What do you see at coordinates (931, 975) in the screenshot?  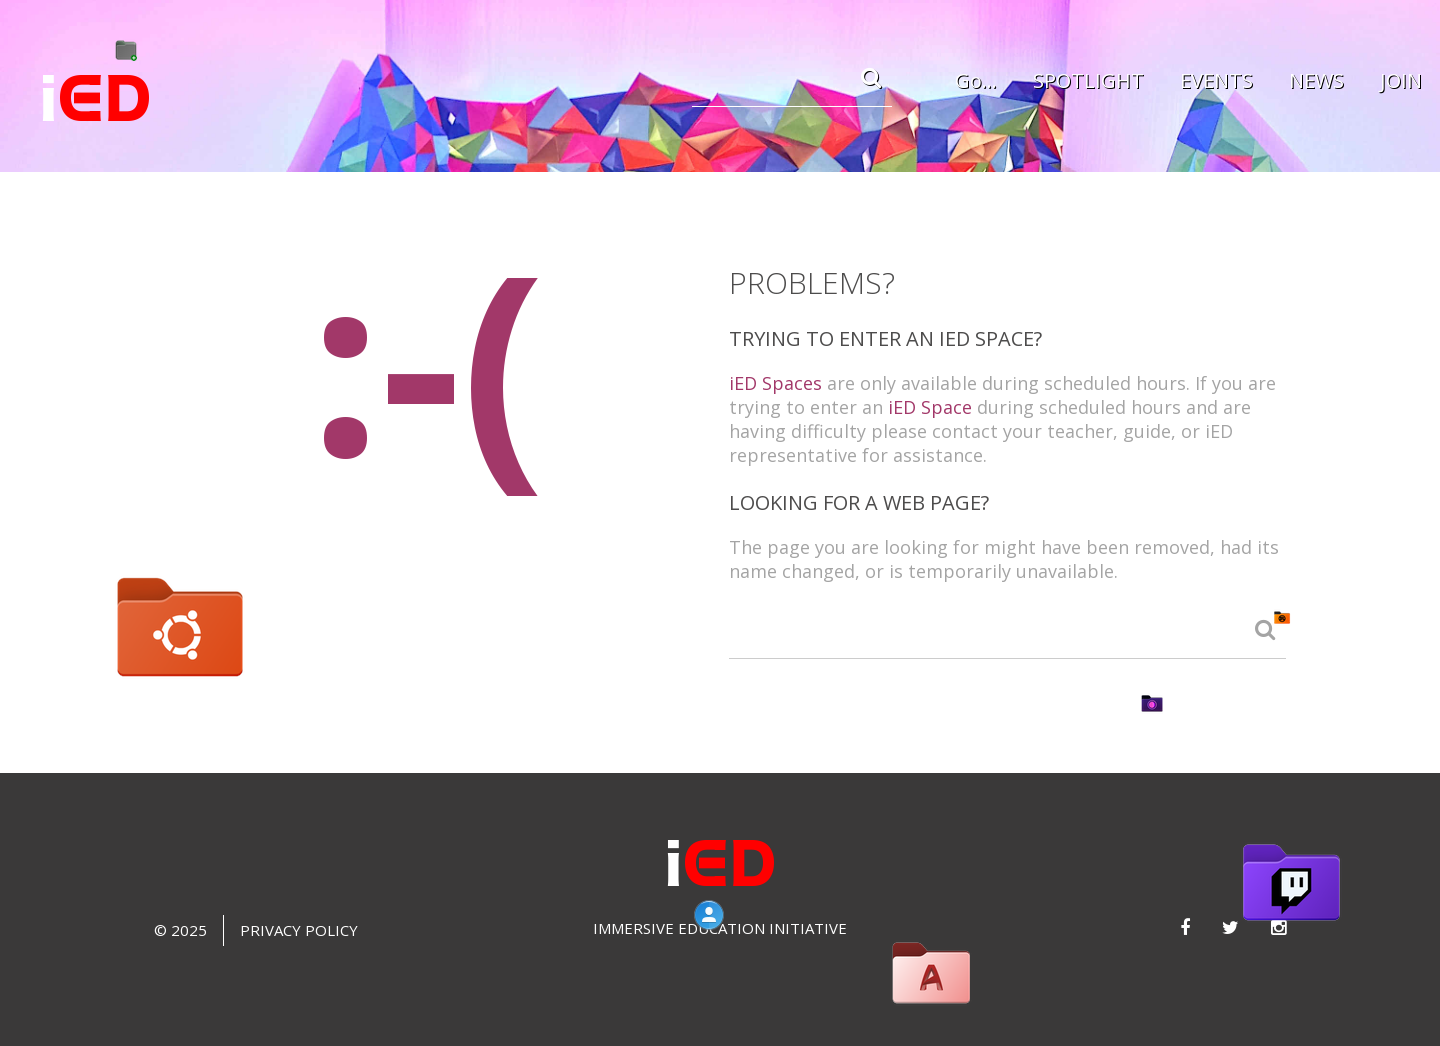 I see `folder containing AutoCAD project files` at bounding box center [931, 975].